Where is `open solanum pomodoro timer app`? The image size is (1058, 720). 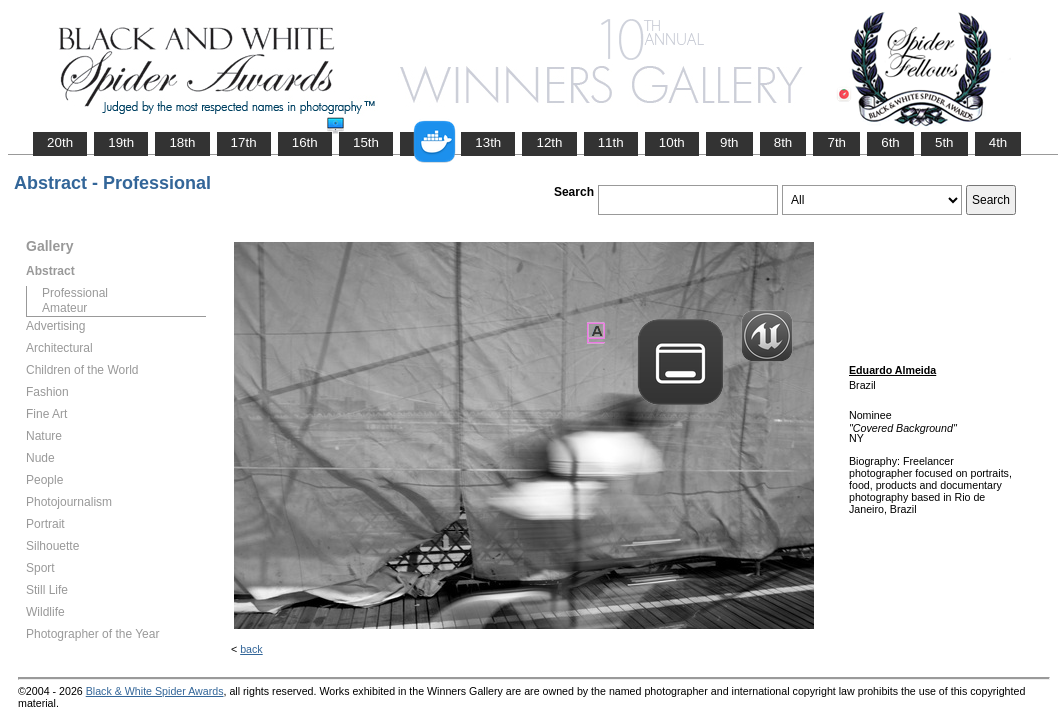 open solanum pomodoro timer app is located at coordinates (844, 94).